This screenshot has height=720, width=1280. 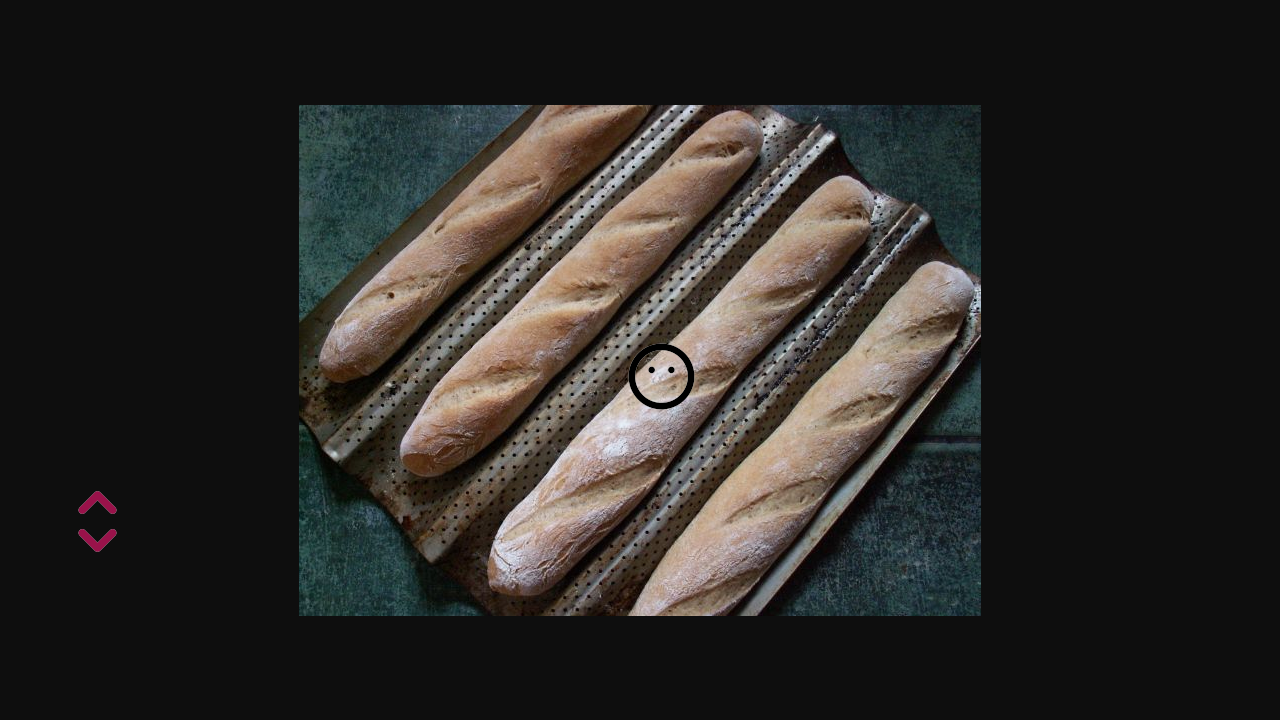 I want to click on indicates a neutral or undecided mood state, so click(x=661, y=376).